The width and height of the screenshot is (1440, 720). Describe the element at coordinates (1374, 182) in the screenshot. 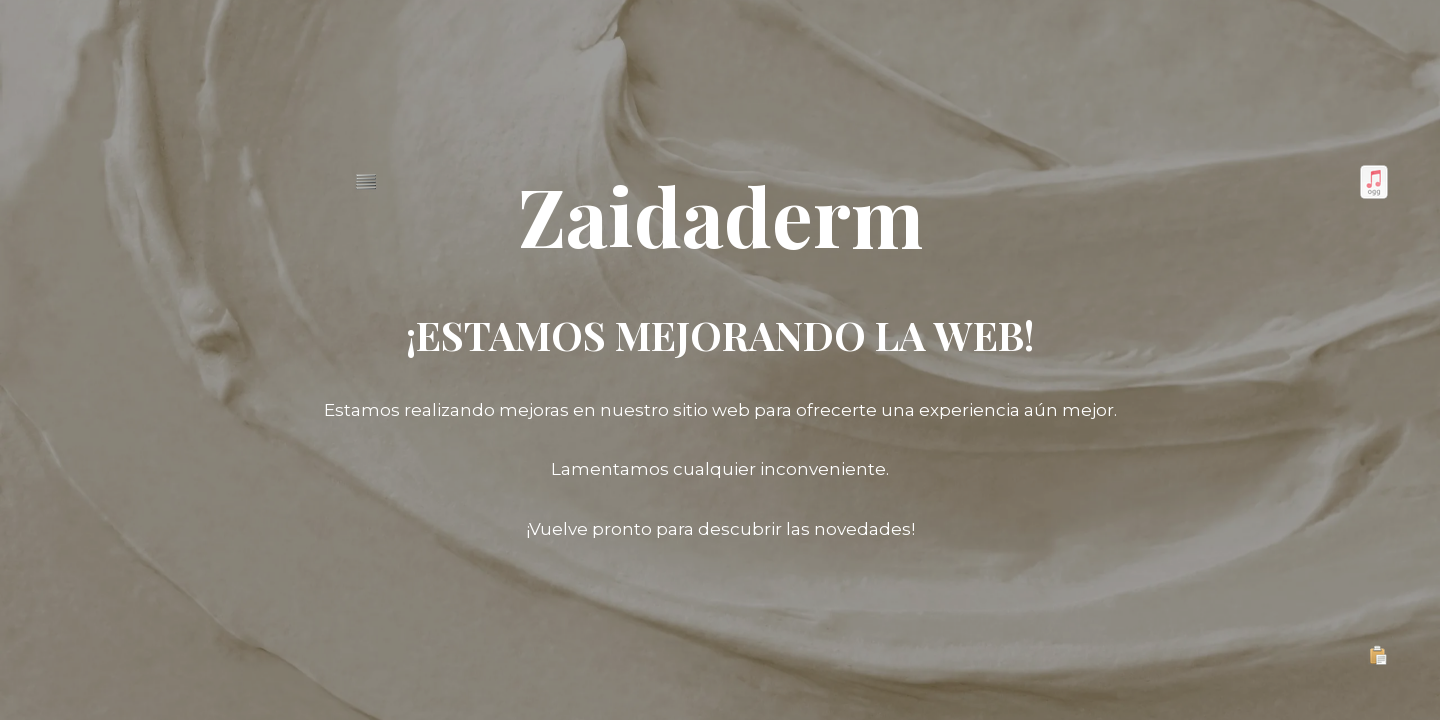

I see `an ogg vorbis audio file` at that location.